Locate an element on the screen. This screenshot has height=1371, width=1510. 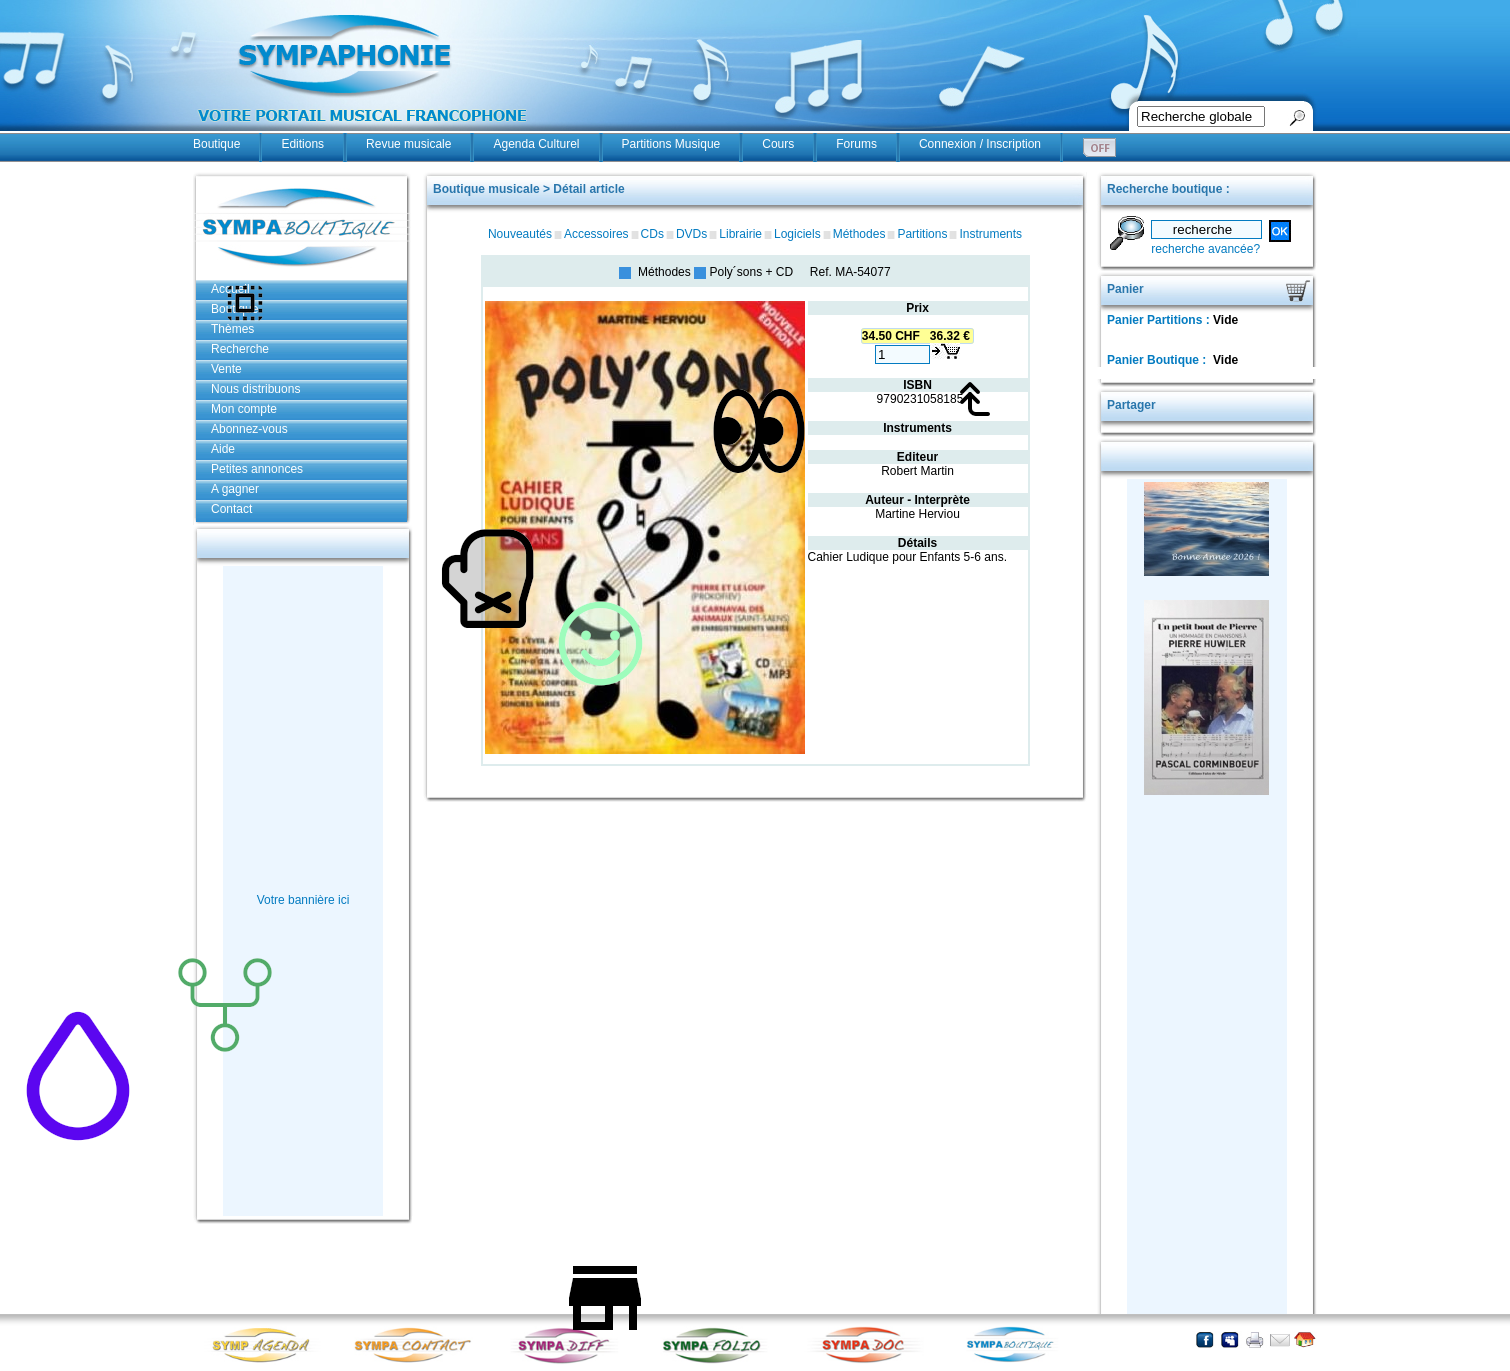
add an emoji or reaction is located at coordinates (600, 643).